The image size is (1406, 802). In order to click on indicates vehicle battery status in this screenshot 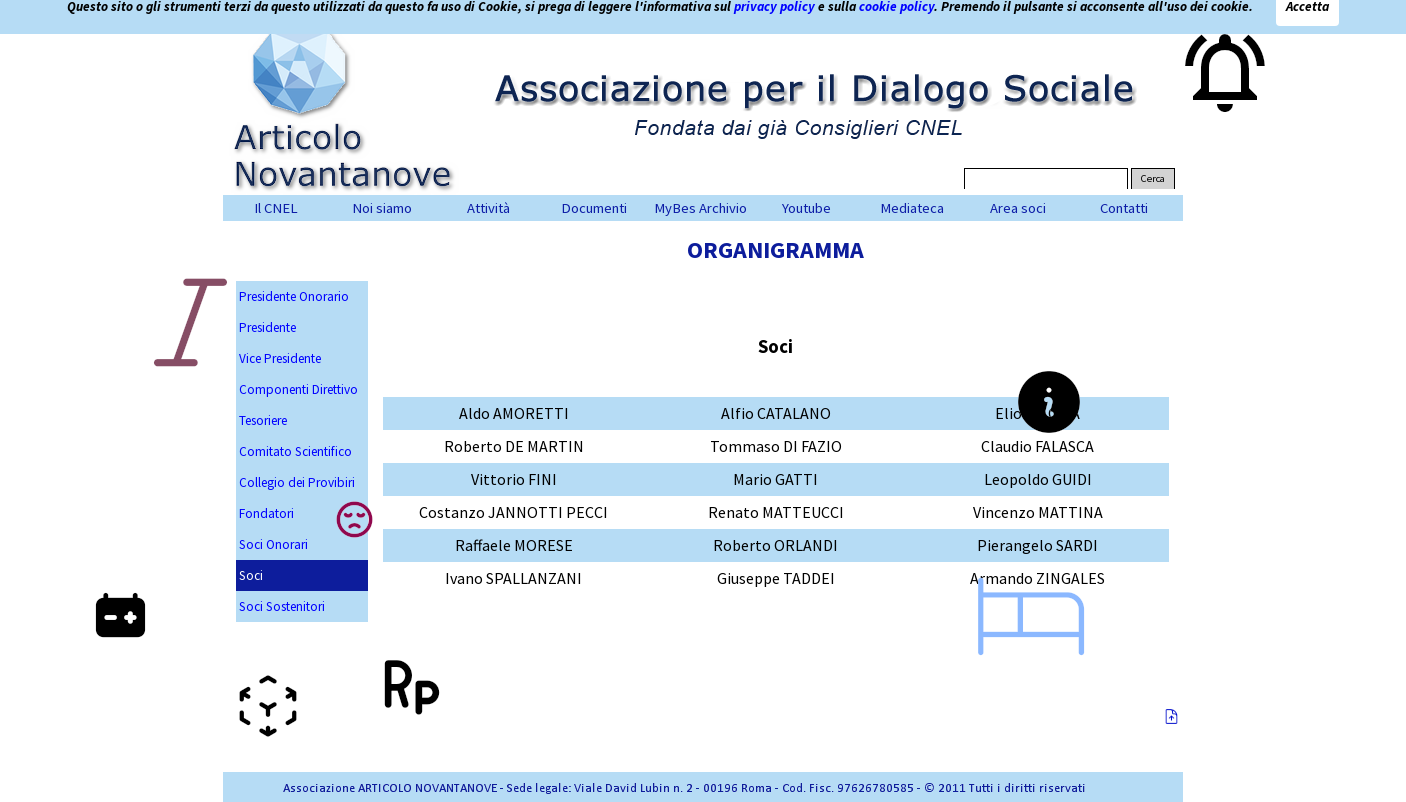, I will do `click(120, 617)`.